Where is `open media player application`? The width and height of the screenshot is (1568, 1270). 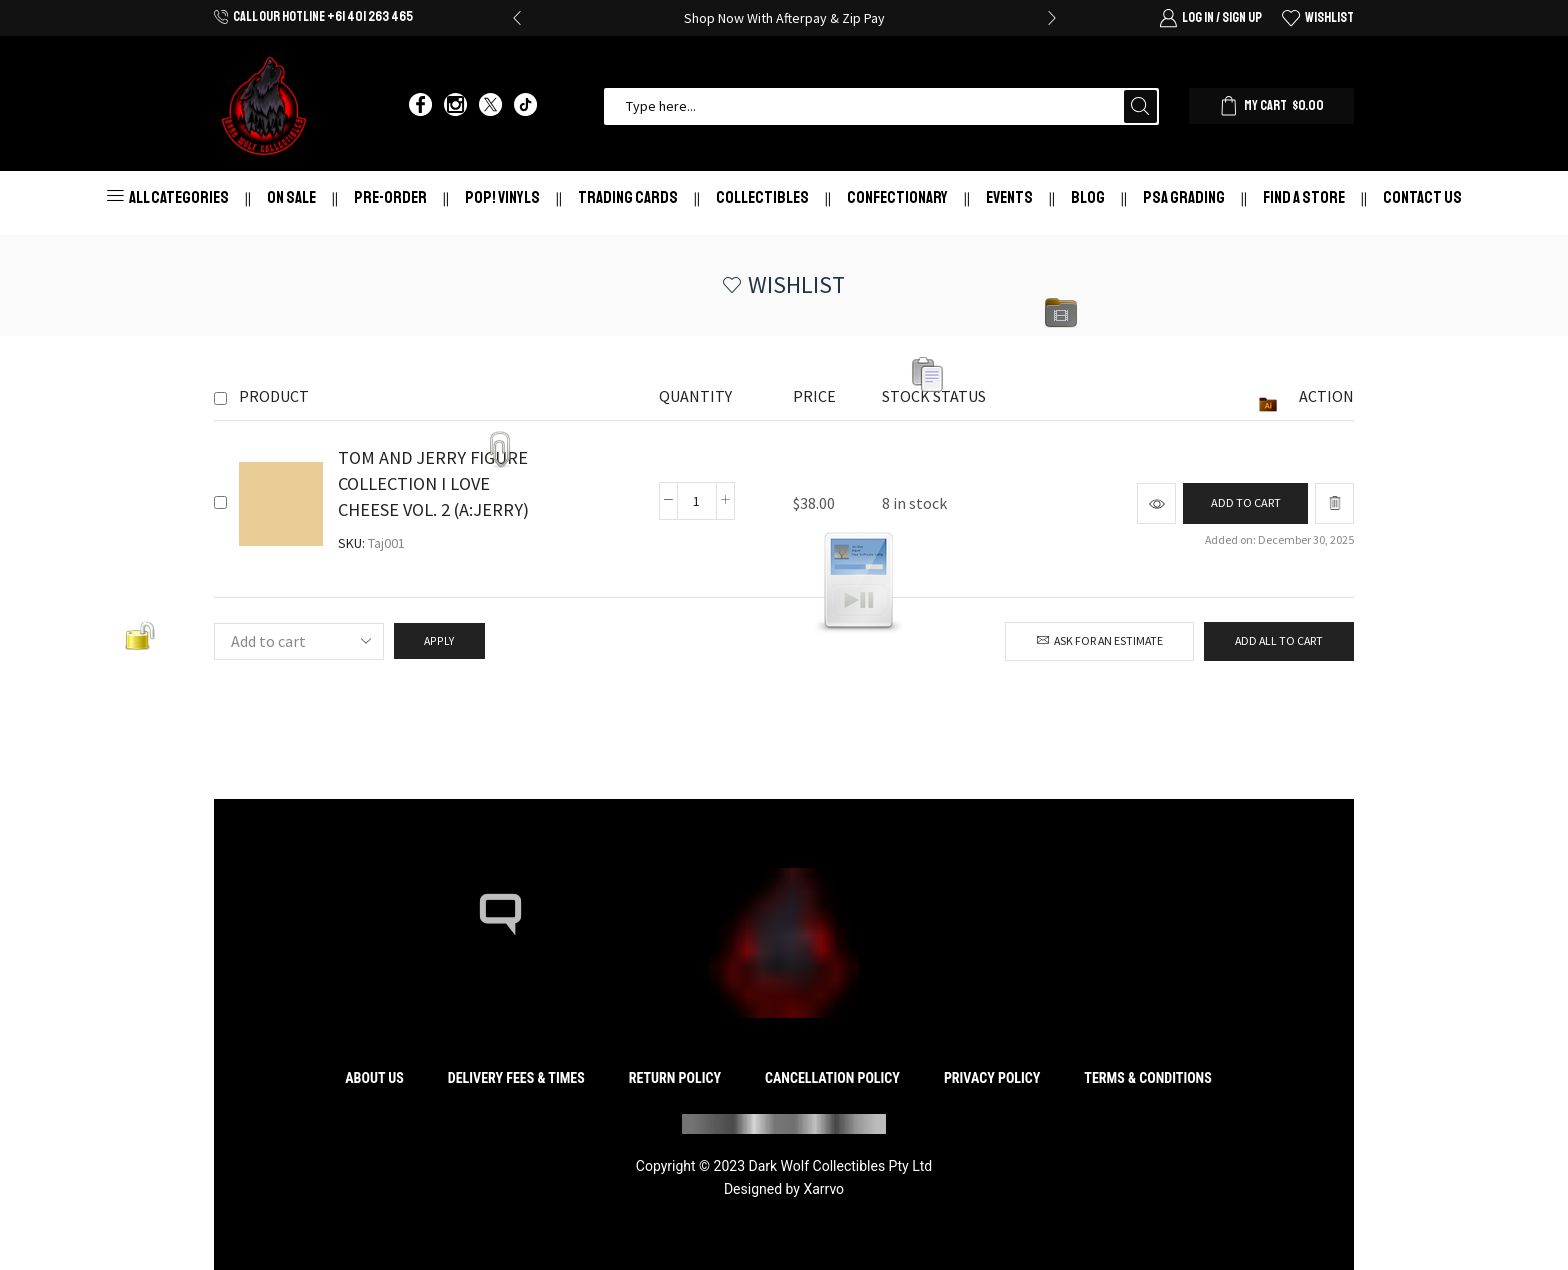 open media player application is located at coordinates (859, 581).